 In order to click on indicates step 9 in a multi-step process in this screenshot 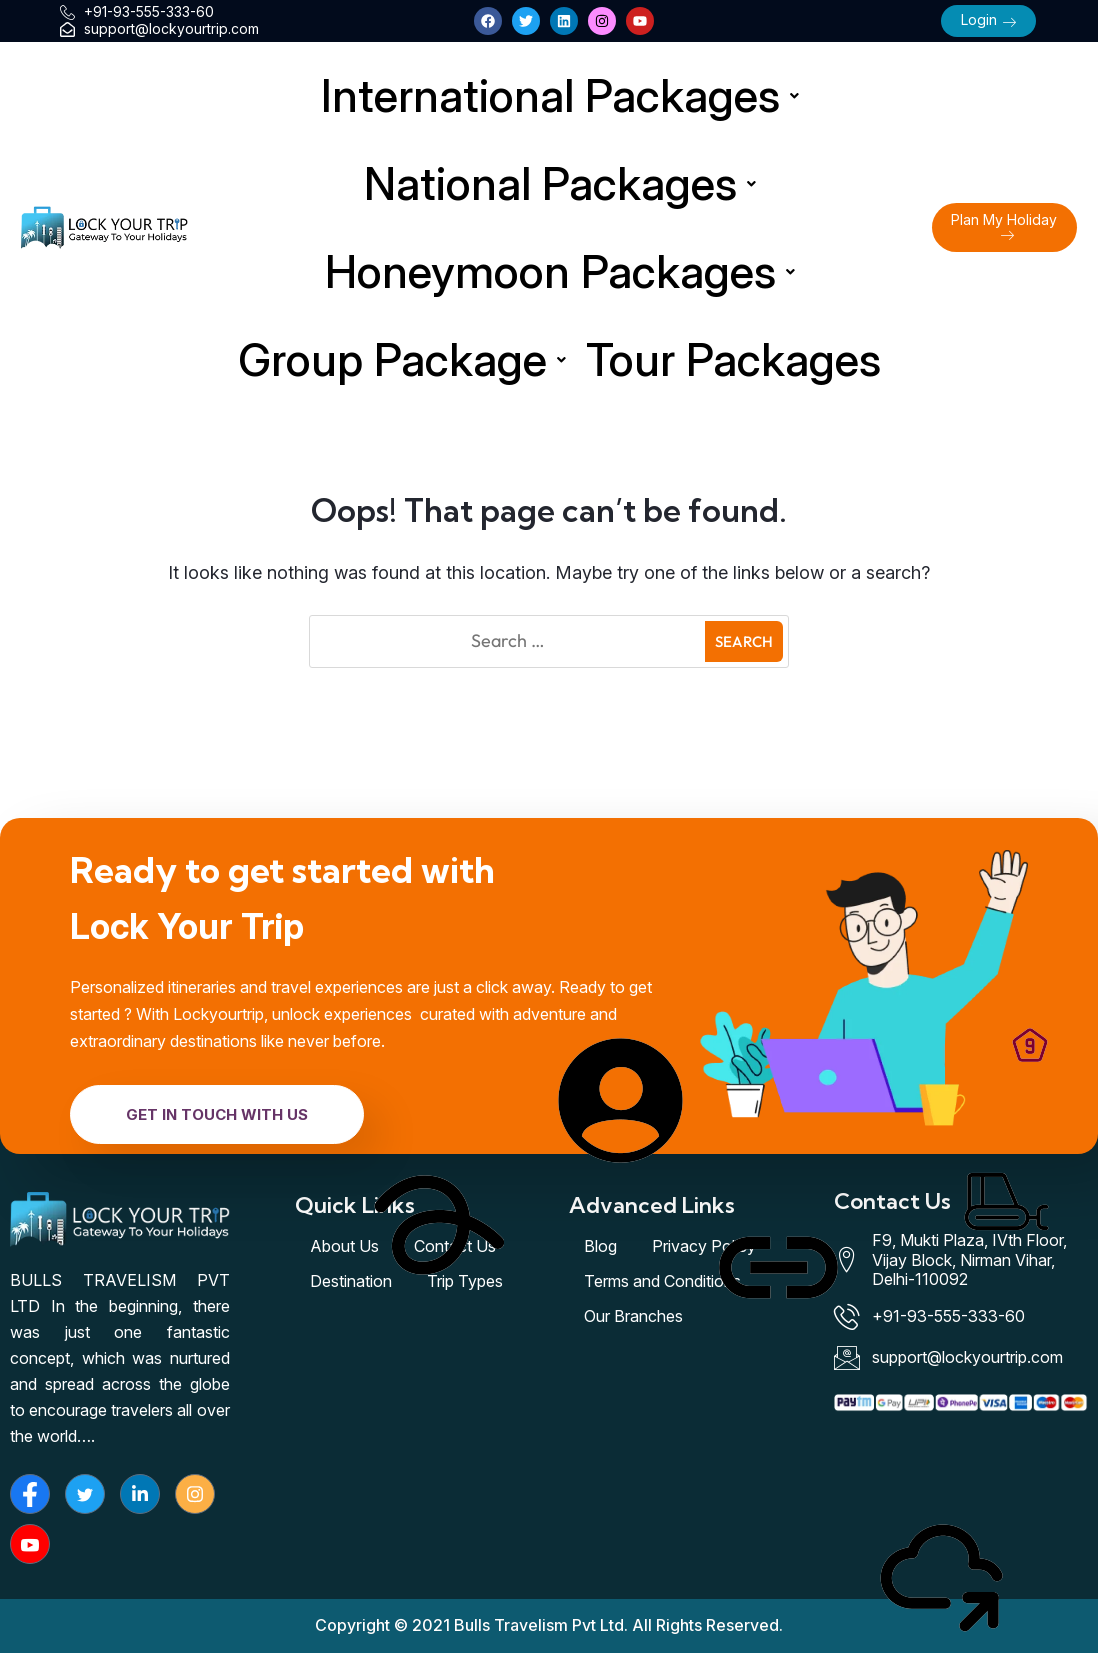, I will do `click(1030, 1046)`.